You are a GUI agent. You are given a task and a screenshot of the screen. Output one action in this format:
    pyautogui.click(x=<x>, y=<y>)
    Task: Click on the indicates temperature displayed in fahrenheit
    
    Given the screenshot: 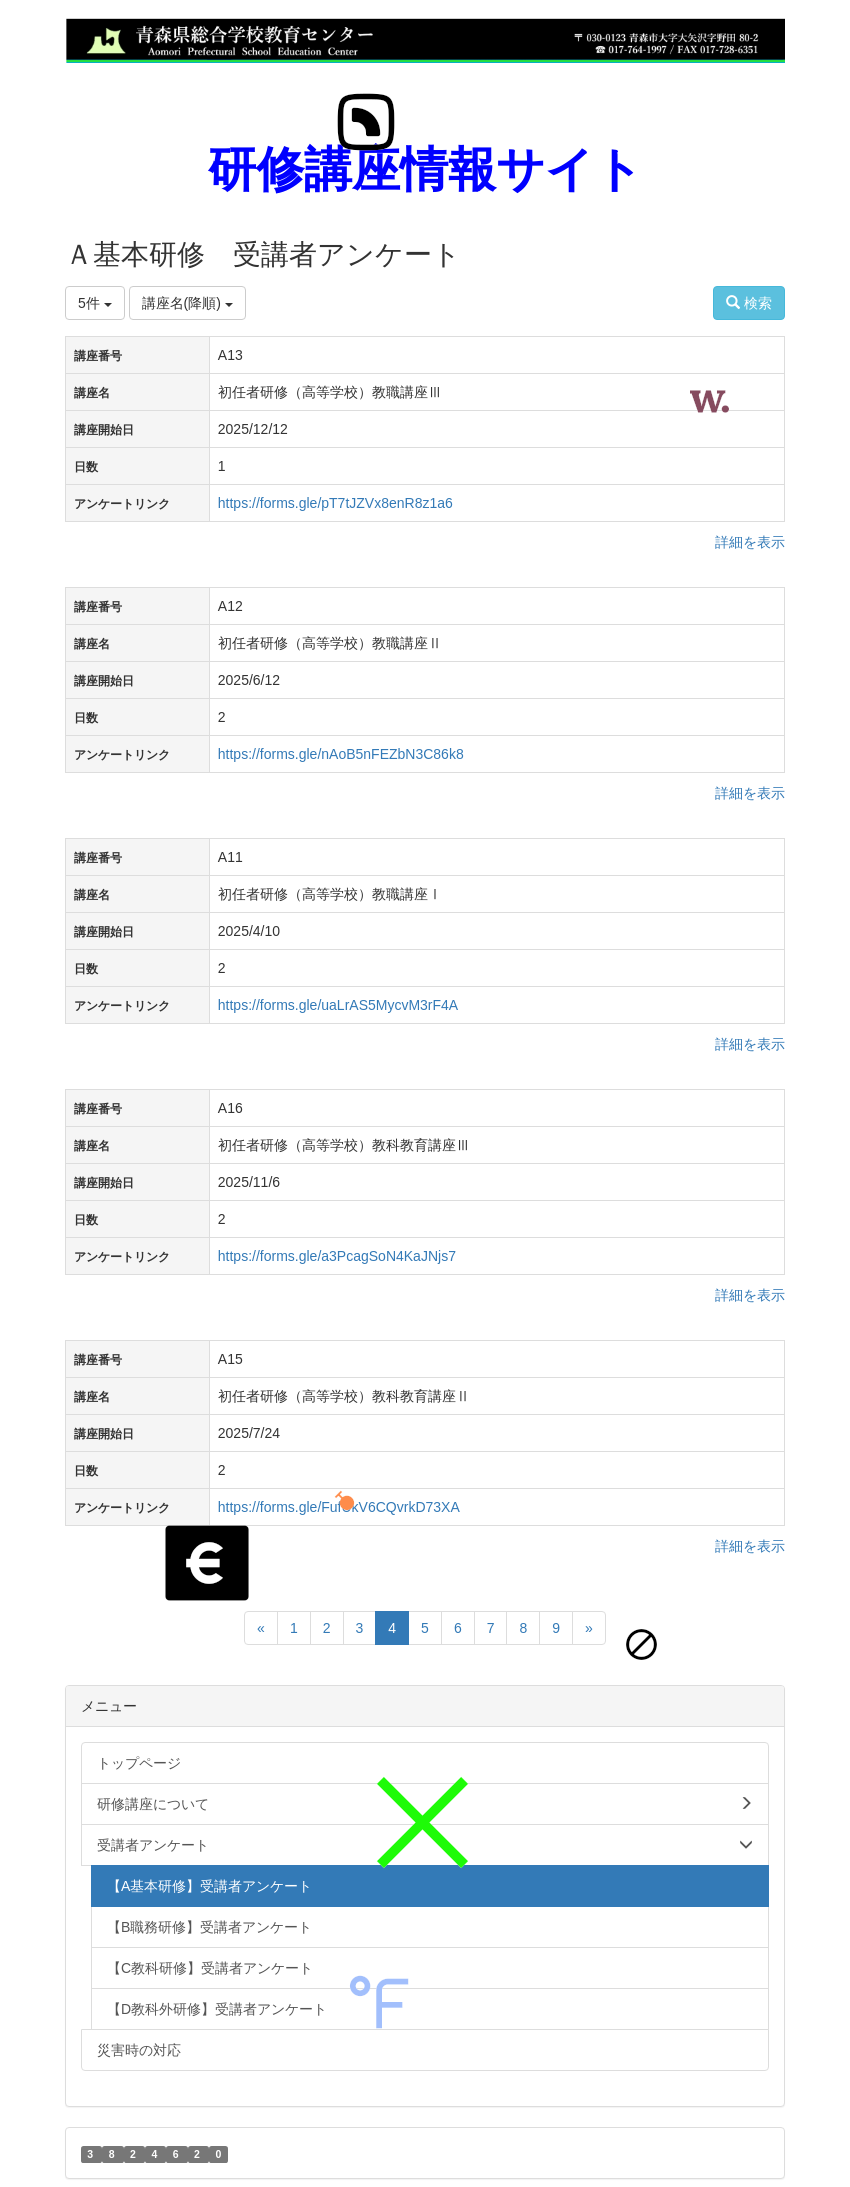 What is the action you would take?
    pyautogui.click(x=382, y=2002)
    